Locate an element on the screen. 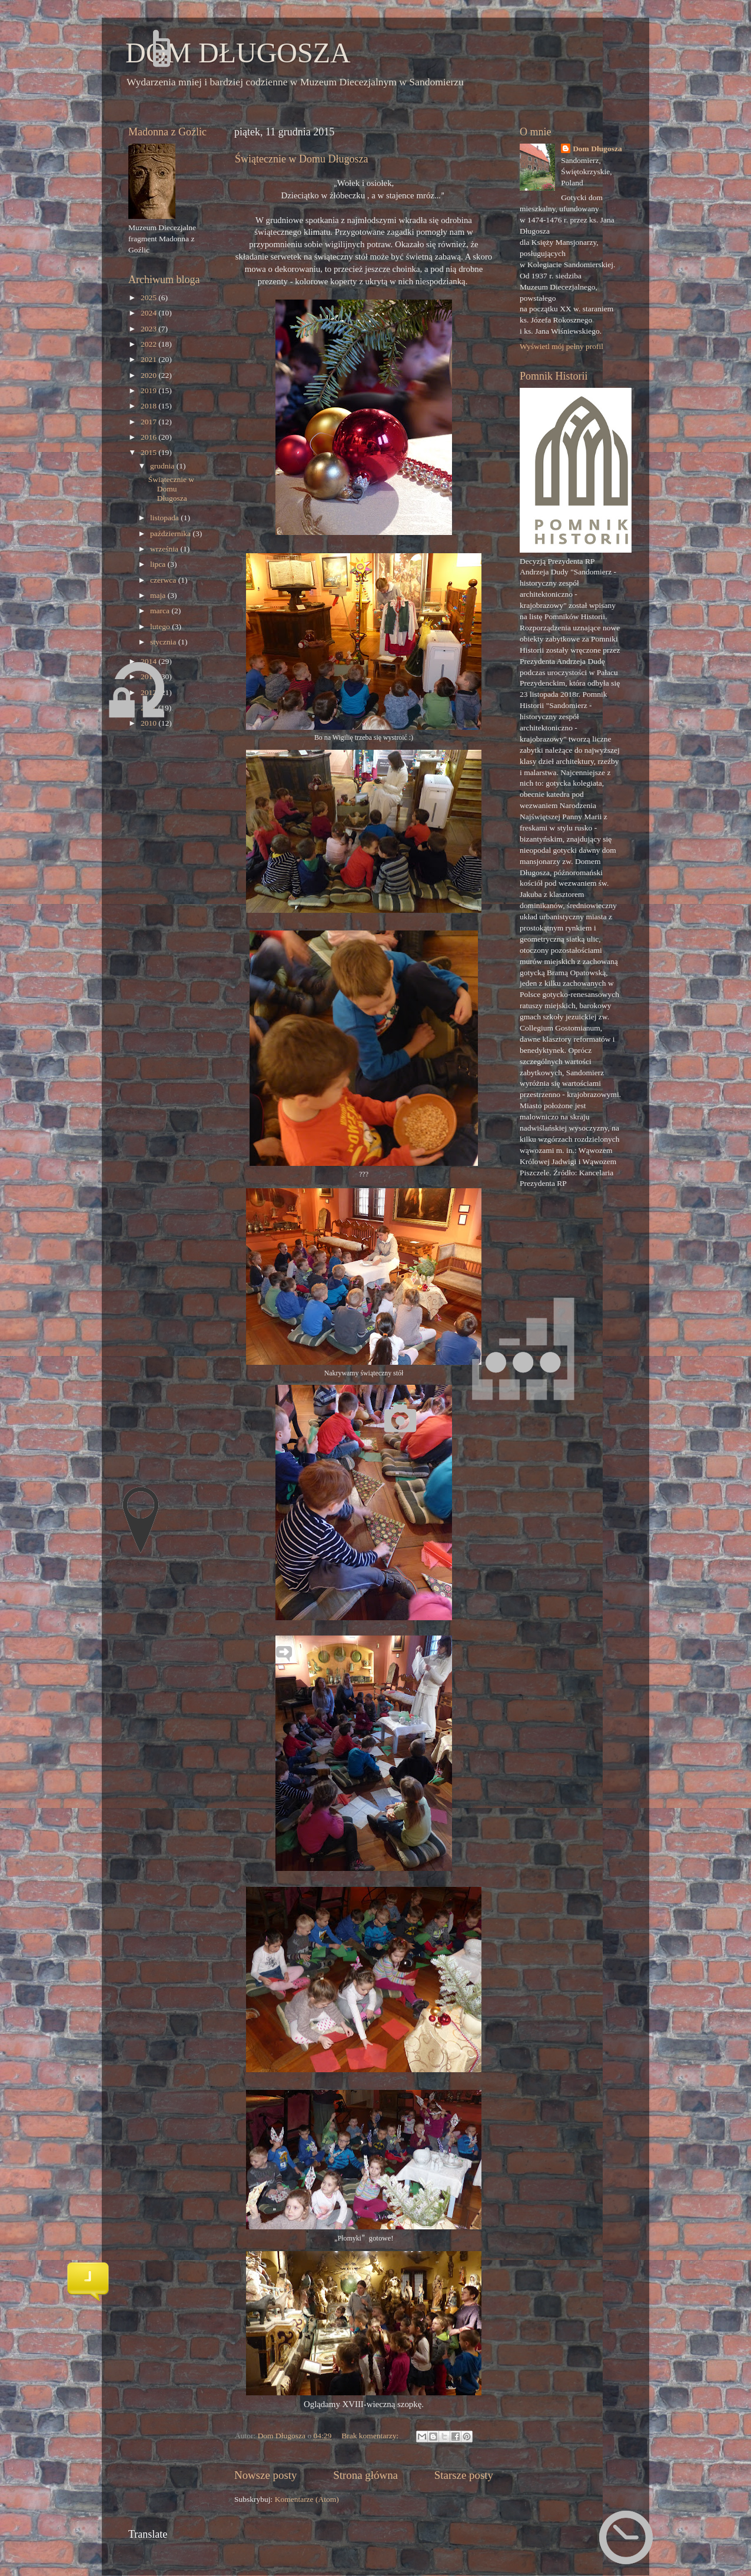 Image resolution: width=751 pixels, height=2576 pixels. make a phone call is located at coordinates (161, 49).